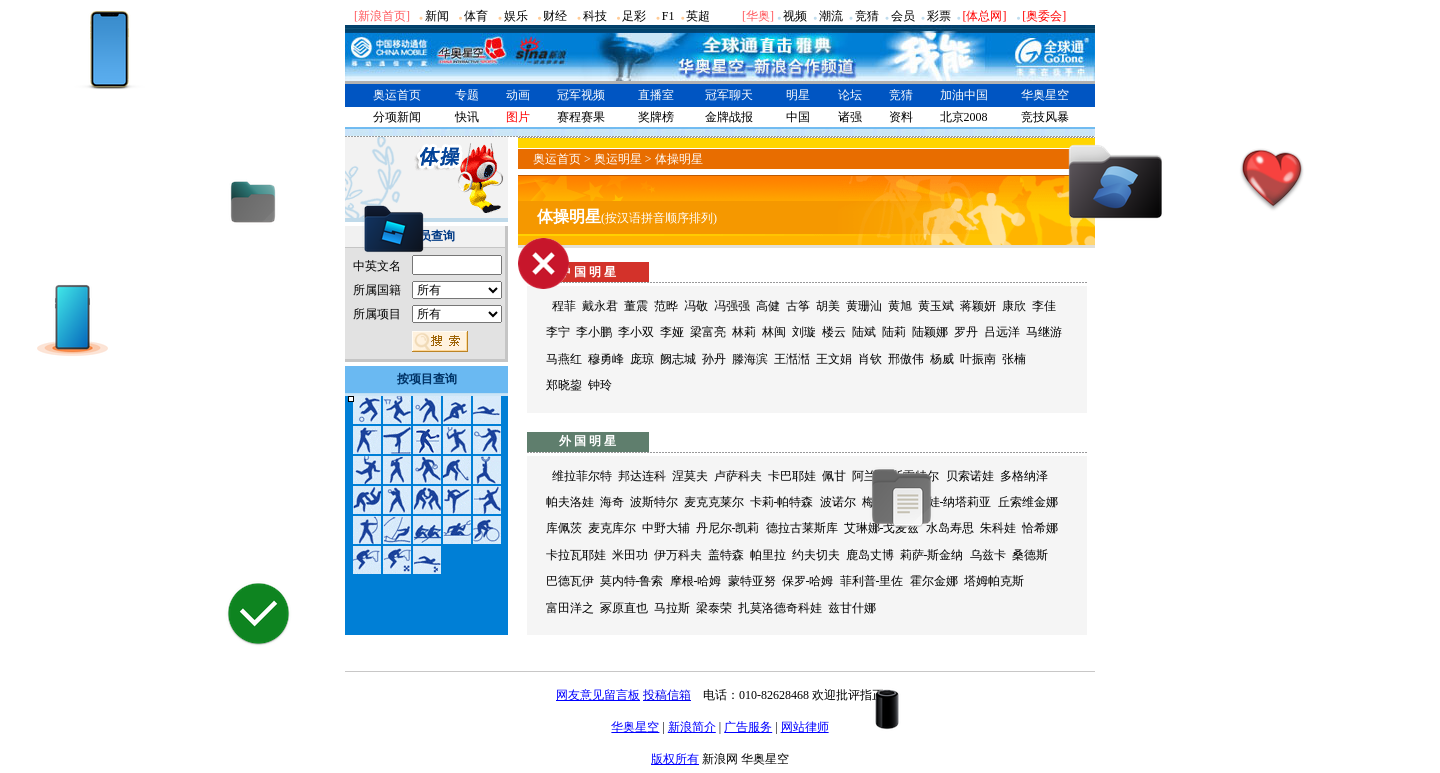 Image resolution: width=1440 pixels, height=773 pixels. What do you see at coordinates (1115, 184) in the screenshot?
I see `folder containing SolidJS project files` at bounding box center [1115, 184].